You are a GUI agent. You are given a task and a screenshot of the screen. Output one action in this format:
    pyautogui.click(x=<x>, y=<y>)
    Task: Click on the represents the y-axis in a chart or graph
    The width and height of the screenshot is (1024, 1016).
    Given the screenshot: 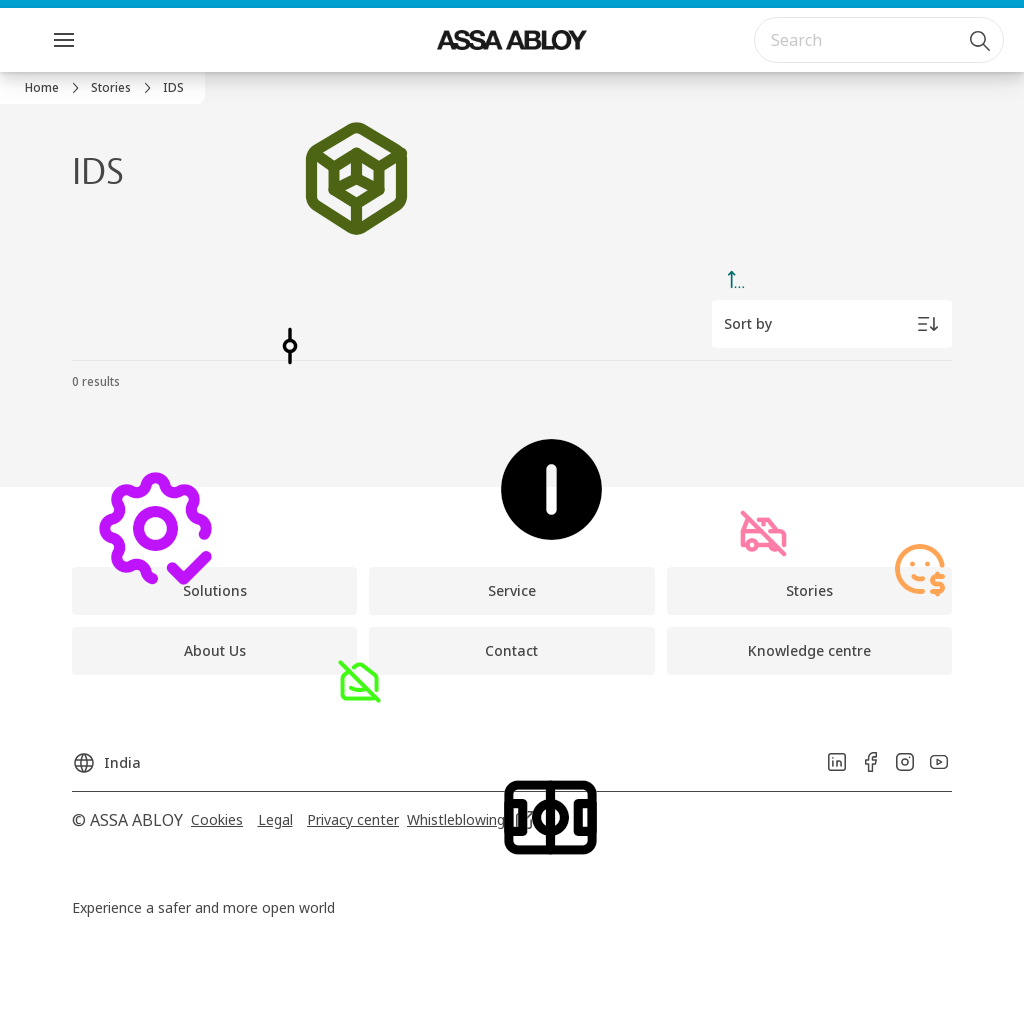 What is the action you would take?
    pyautogui.click(x=736, y=279)
    